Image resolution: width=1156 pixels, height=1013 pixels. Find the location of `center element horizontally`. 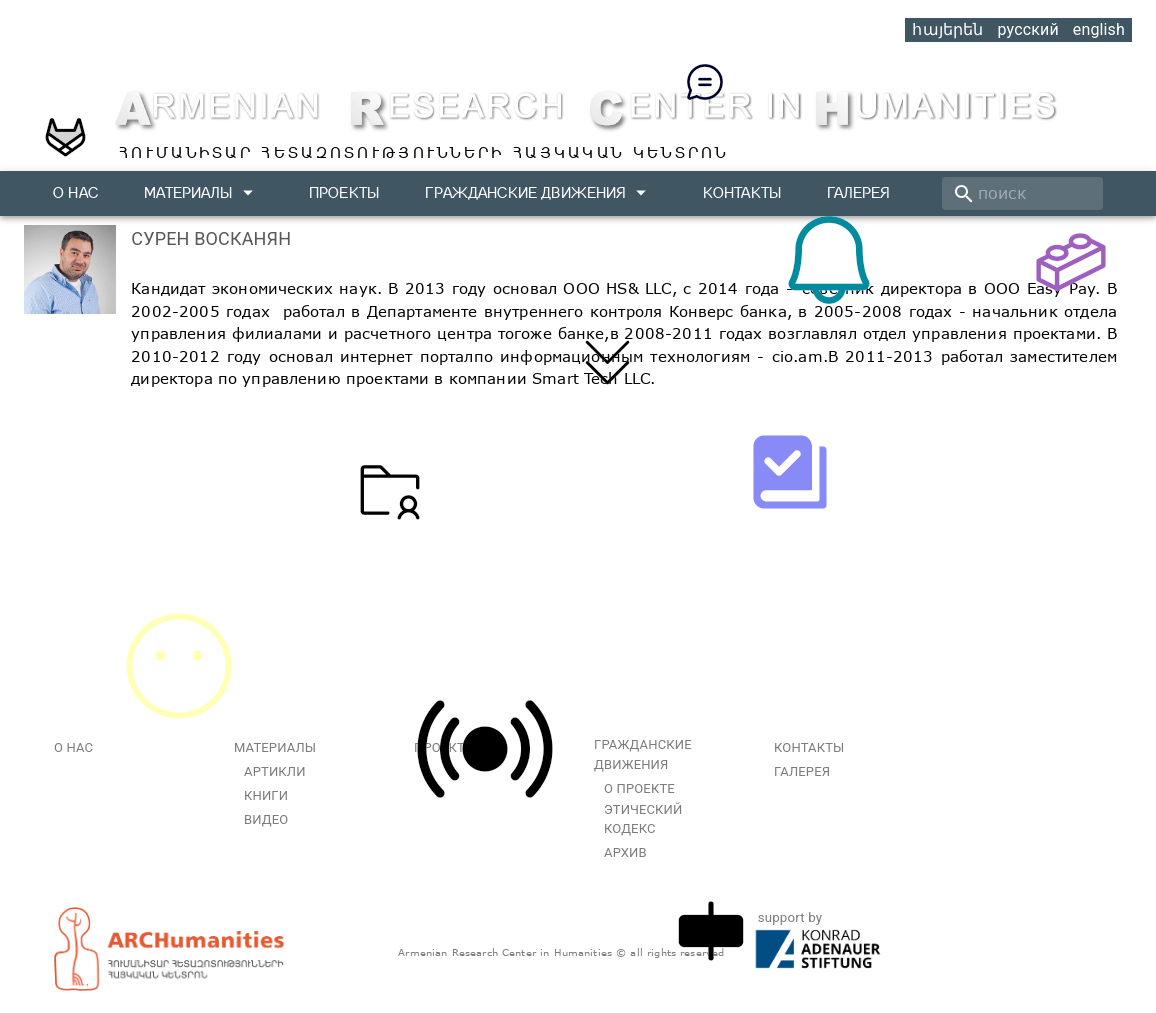

center element horizontally is located at coordinates (711, 931).